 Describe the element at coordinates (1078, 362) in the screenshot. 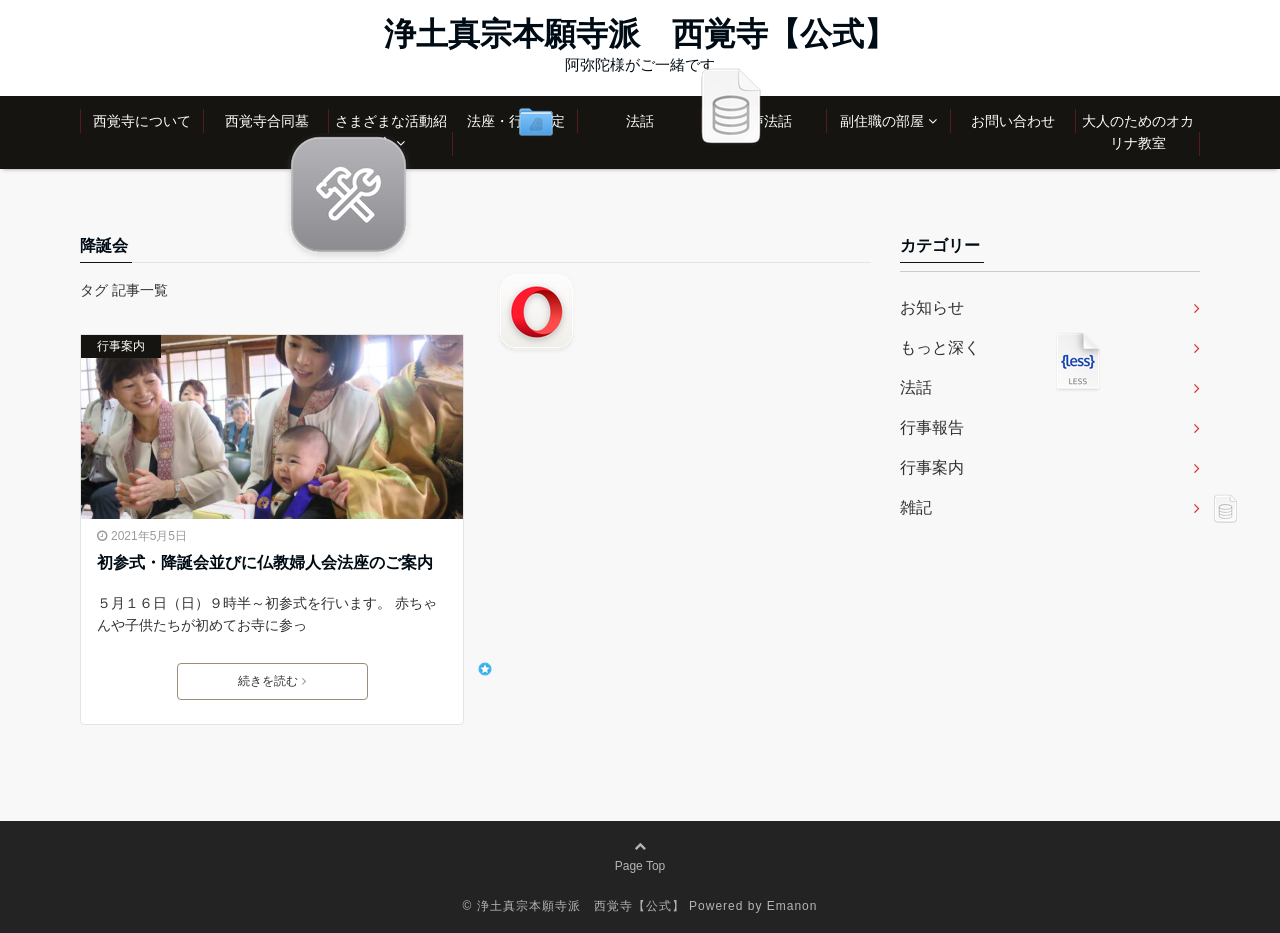

I see `a LESS stylesheet file` at that location.